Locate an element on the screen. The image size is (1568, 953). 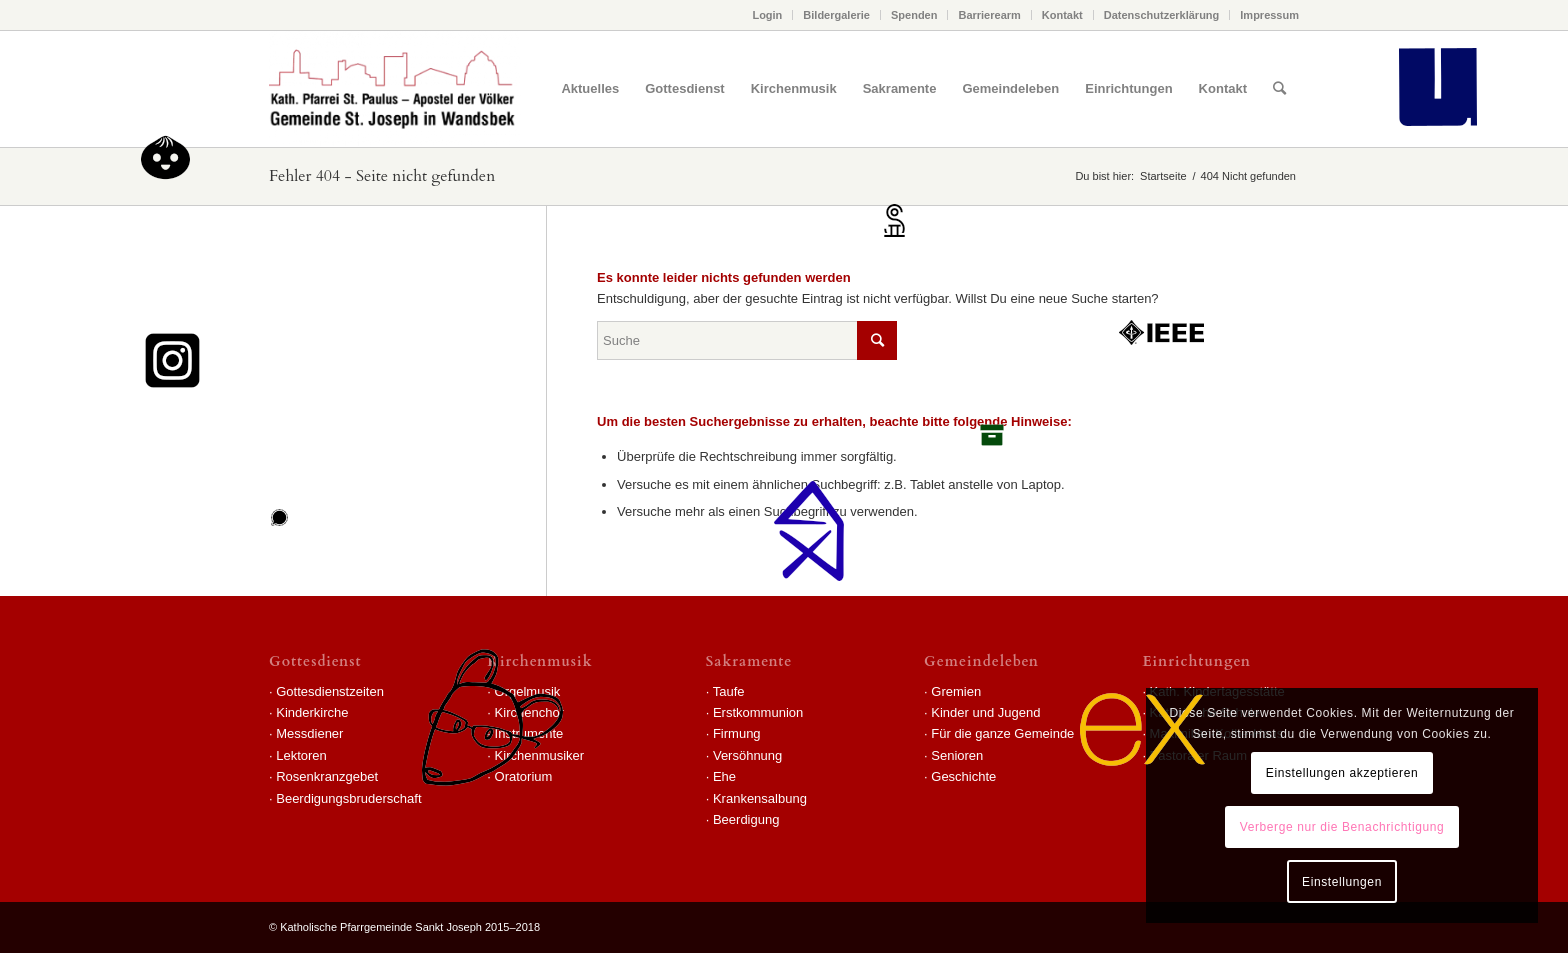
editorconfig project logo is located at coordinates (492, 717).